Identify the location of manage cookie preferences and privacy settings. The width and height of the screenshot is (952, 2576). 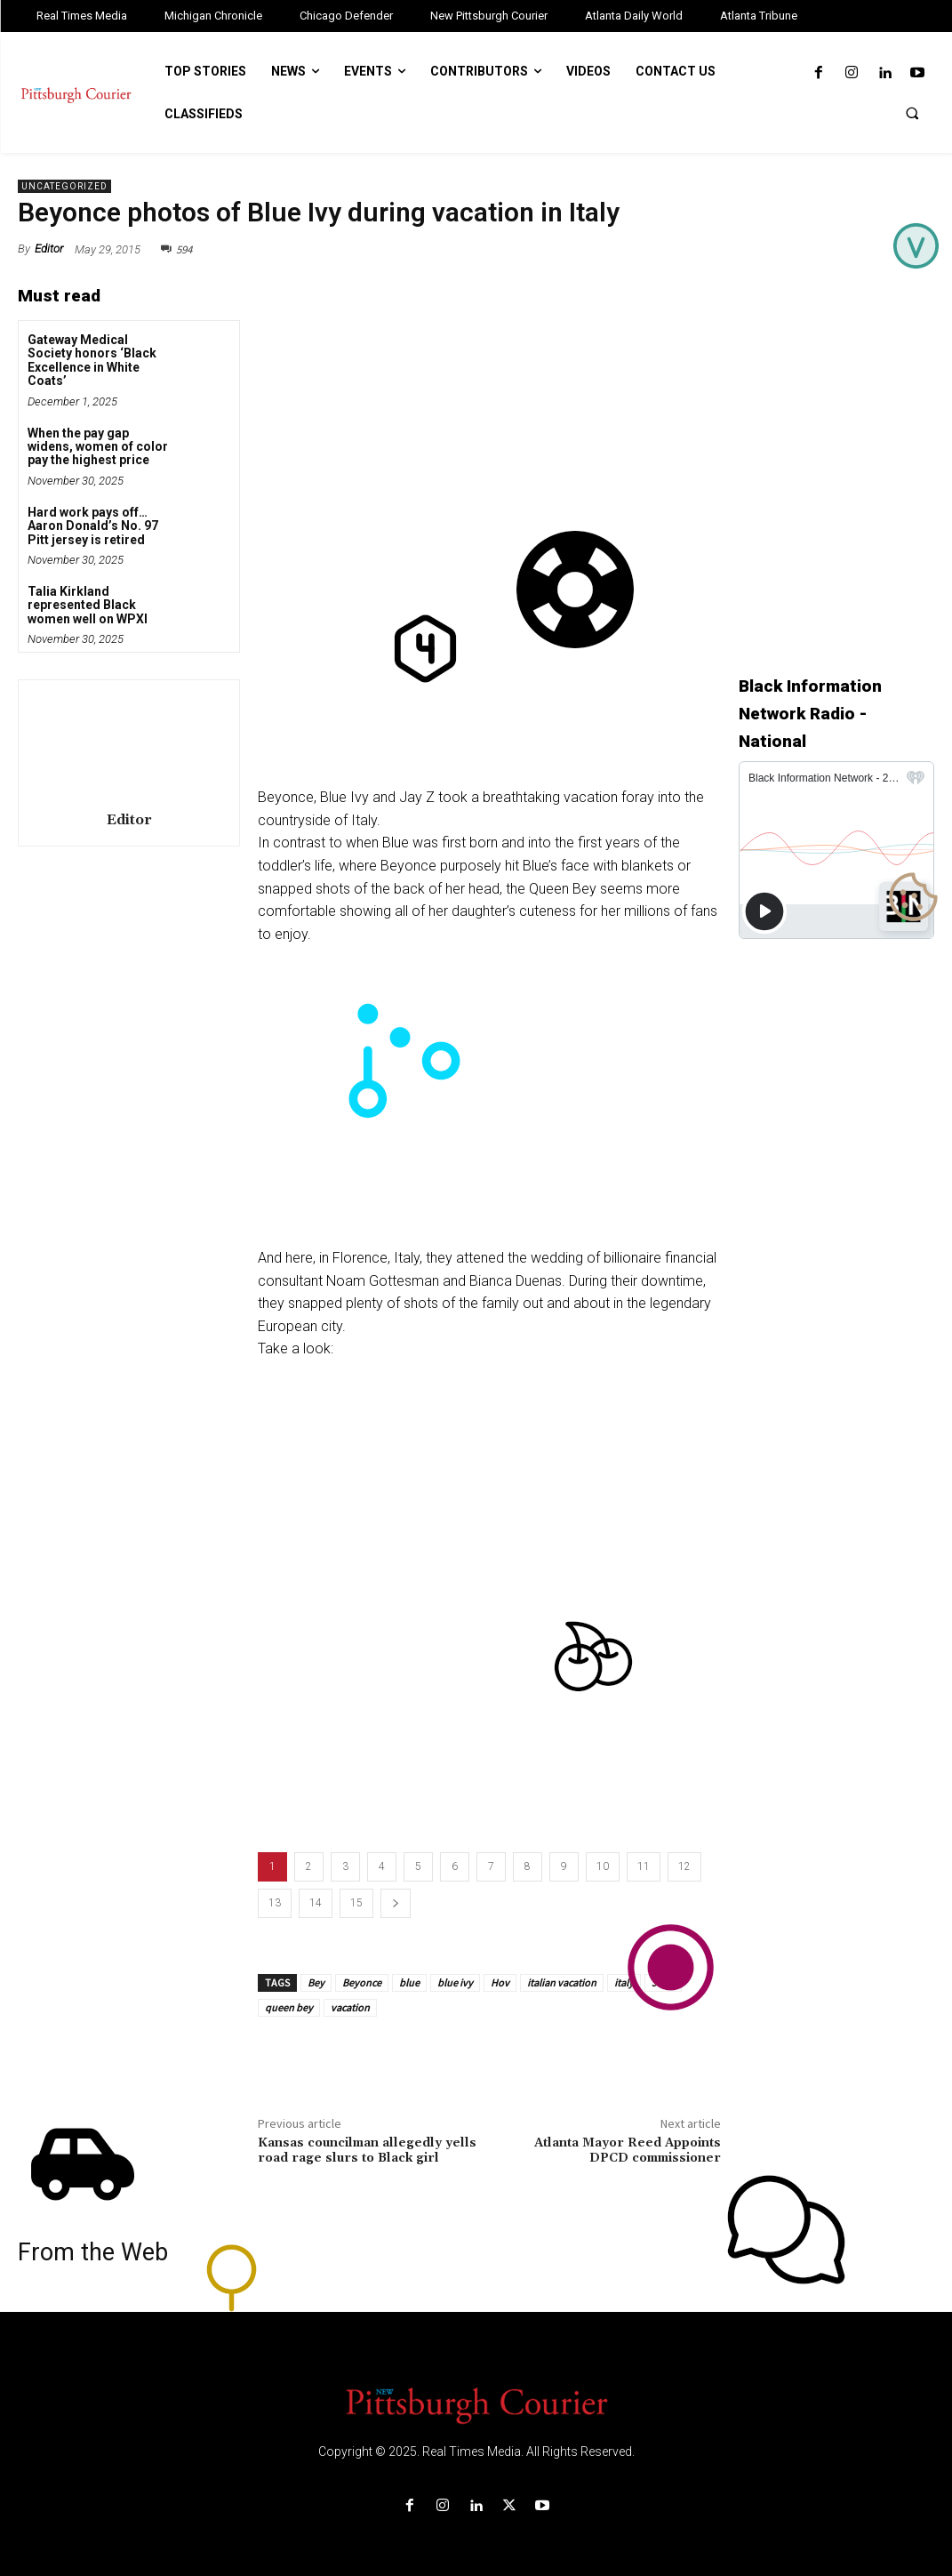
(913, 896).